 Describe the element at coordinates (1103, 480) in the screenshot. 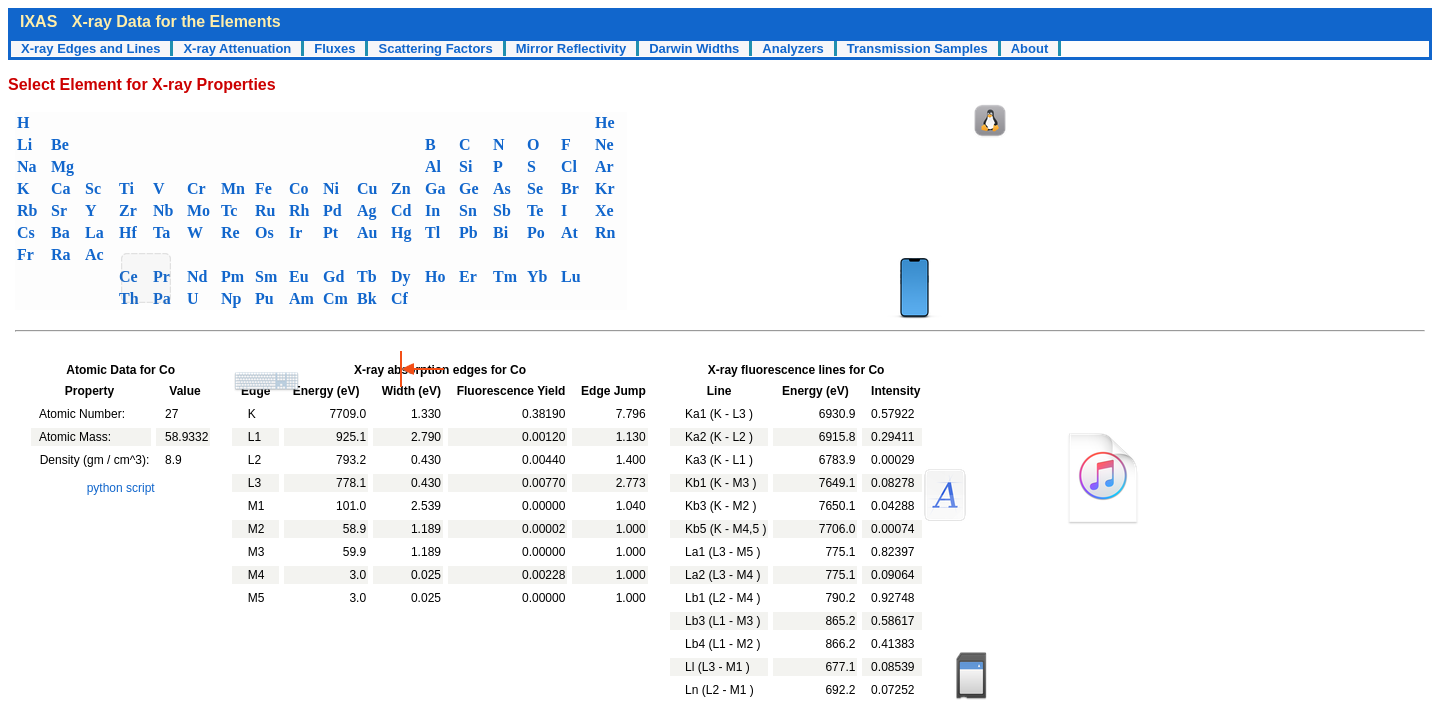

I see `open an iTunes-related file or document` at that location.